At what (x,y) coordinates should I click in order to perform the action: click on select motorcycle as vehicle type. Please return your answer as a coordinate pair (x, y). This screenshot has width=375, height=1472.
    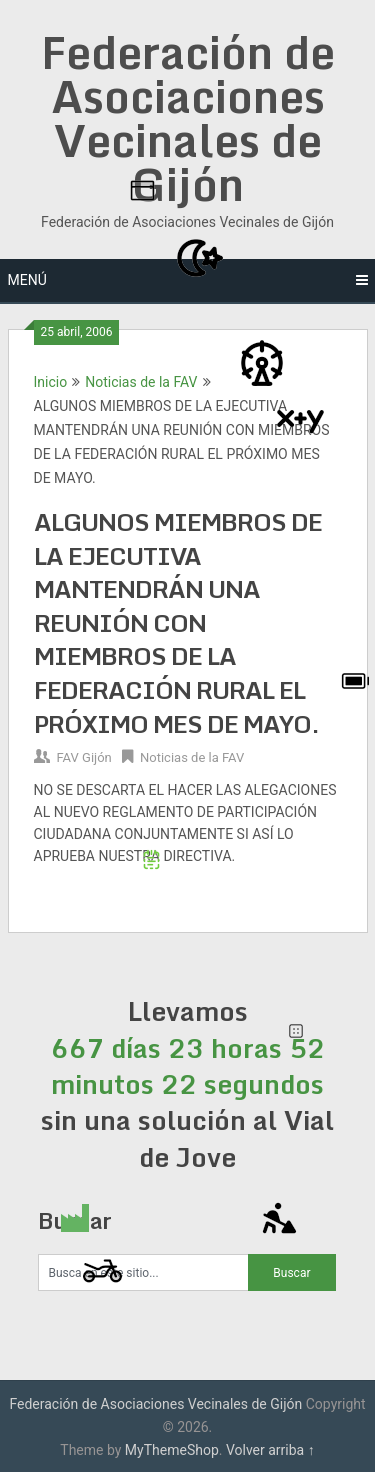
    Looking at the image, I should click on (102, 1271).